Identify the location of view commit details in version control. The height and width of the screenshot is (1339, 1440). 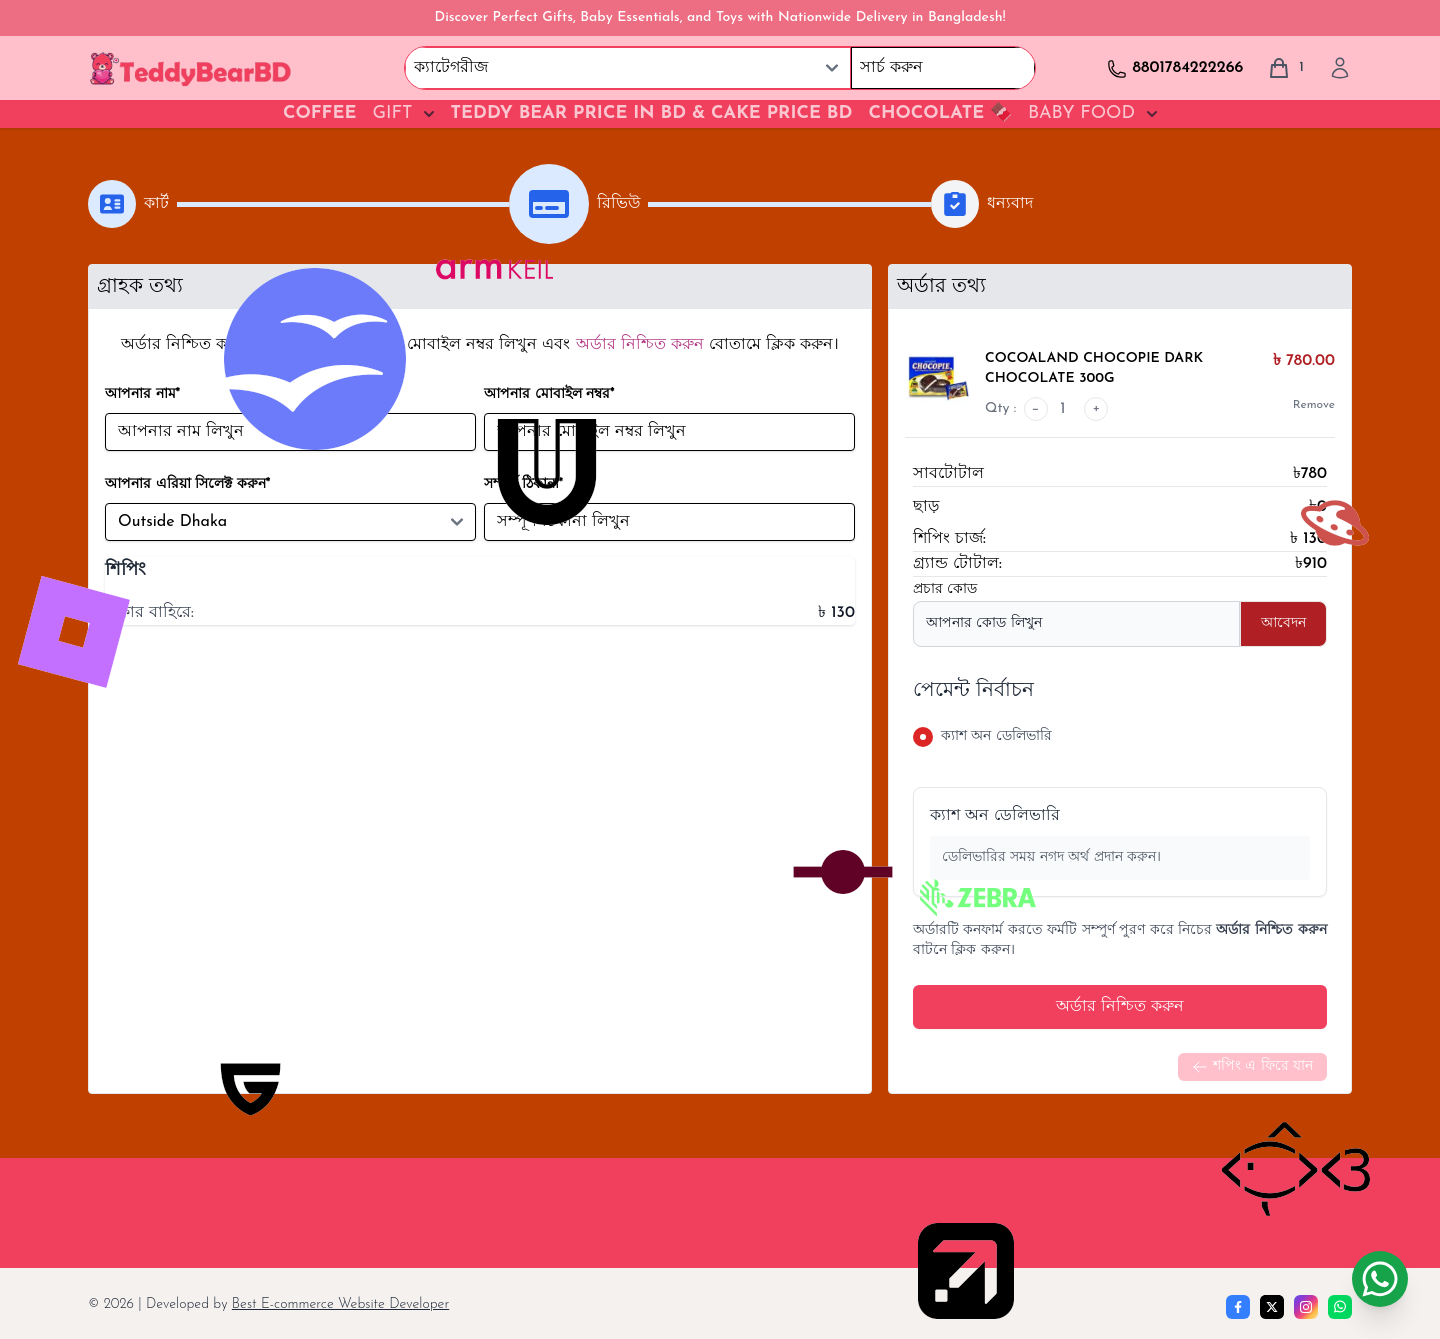
(843, 872).